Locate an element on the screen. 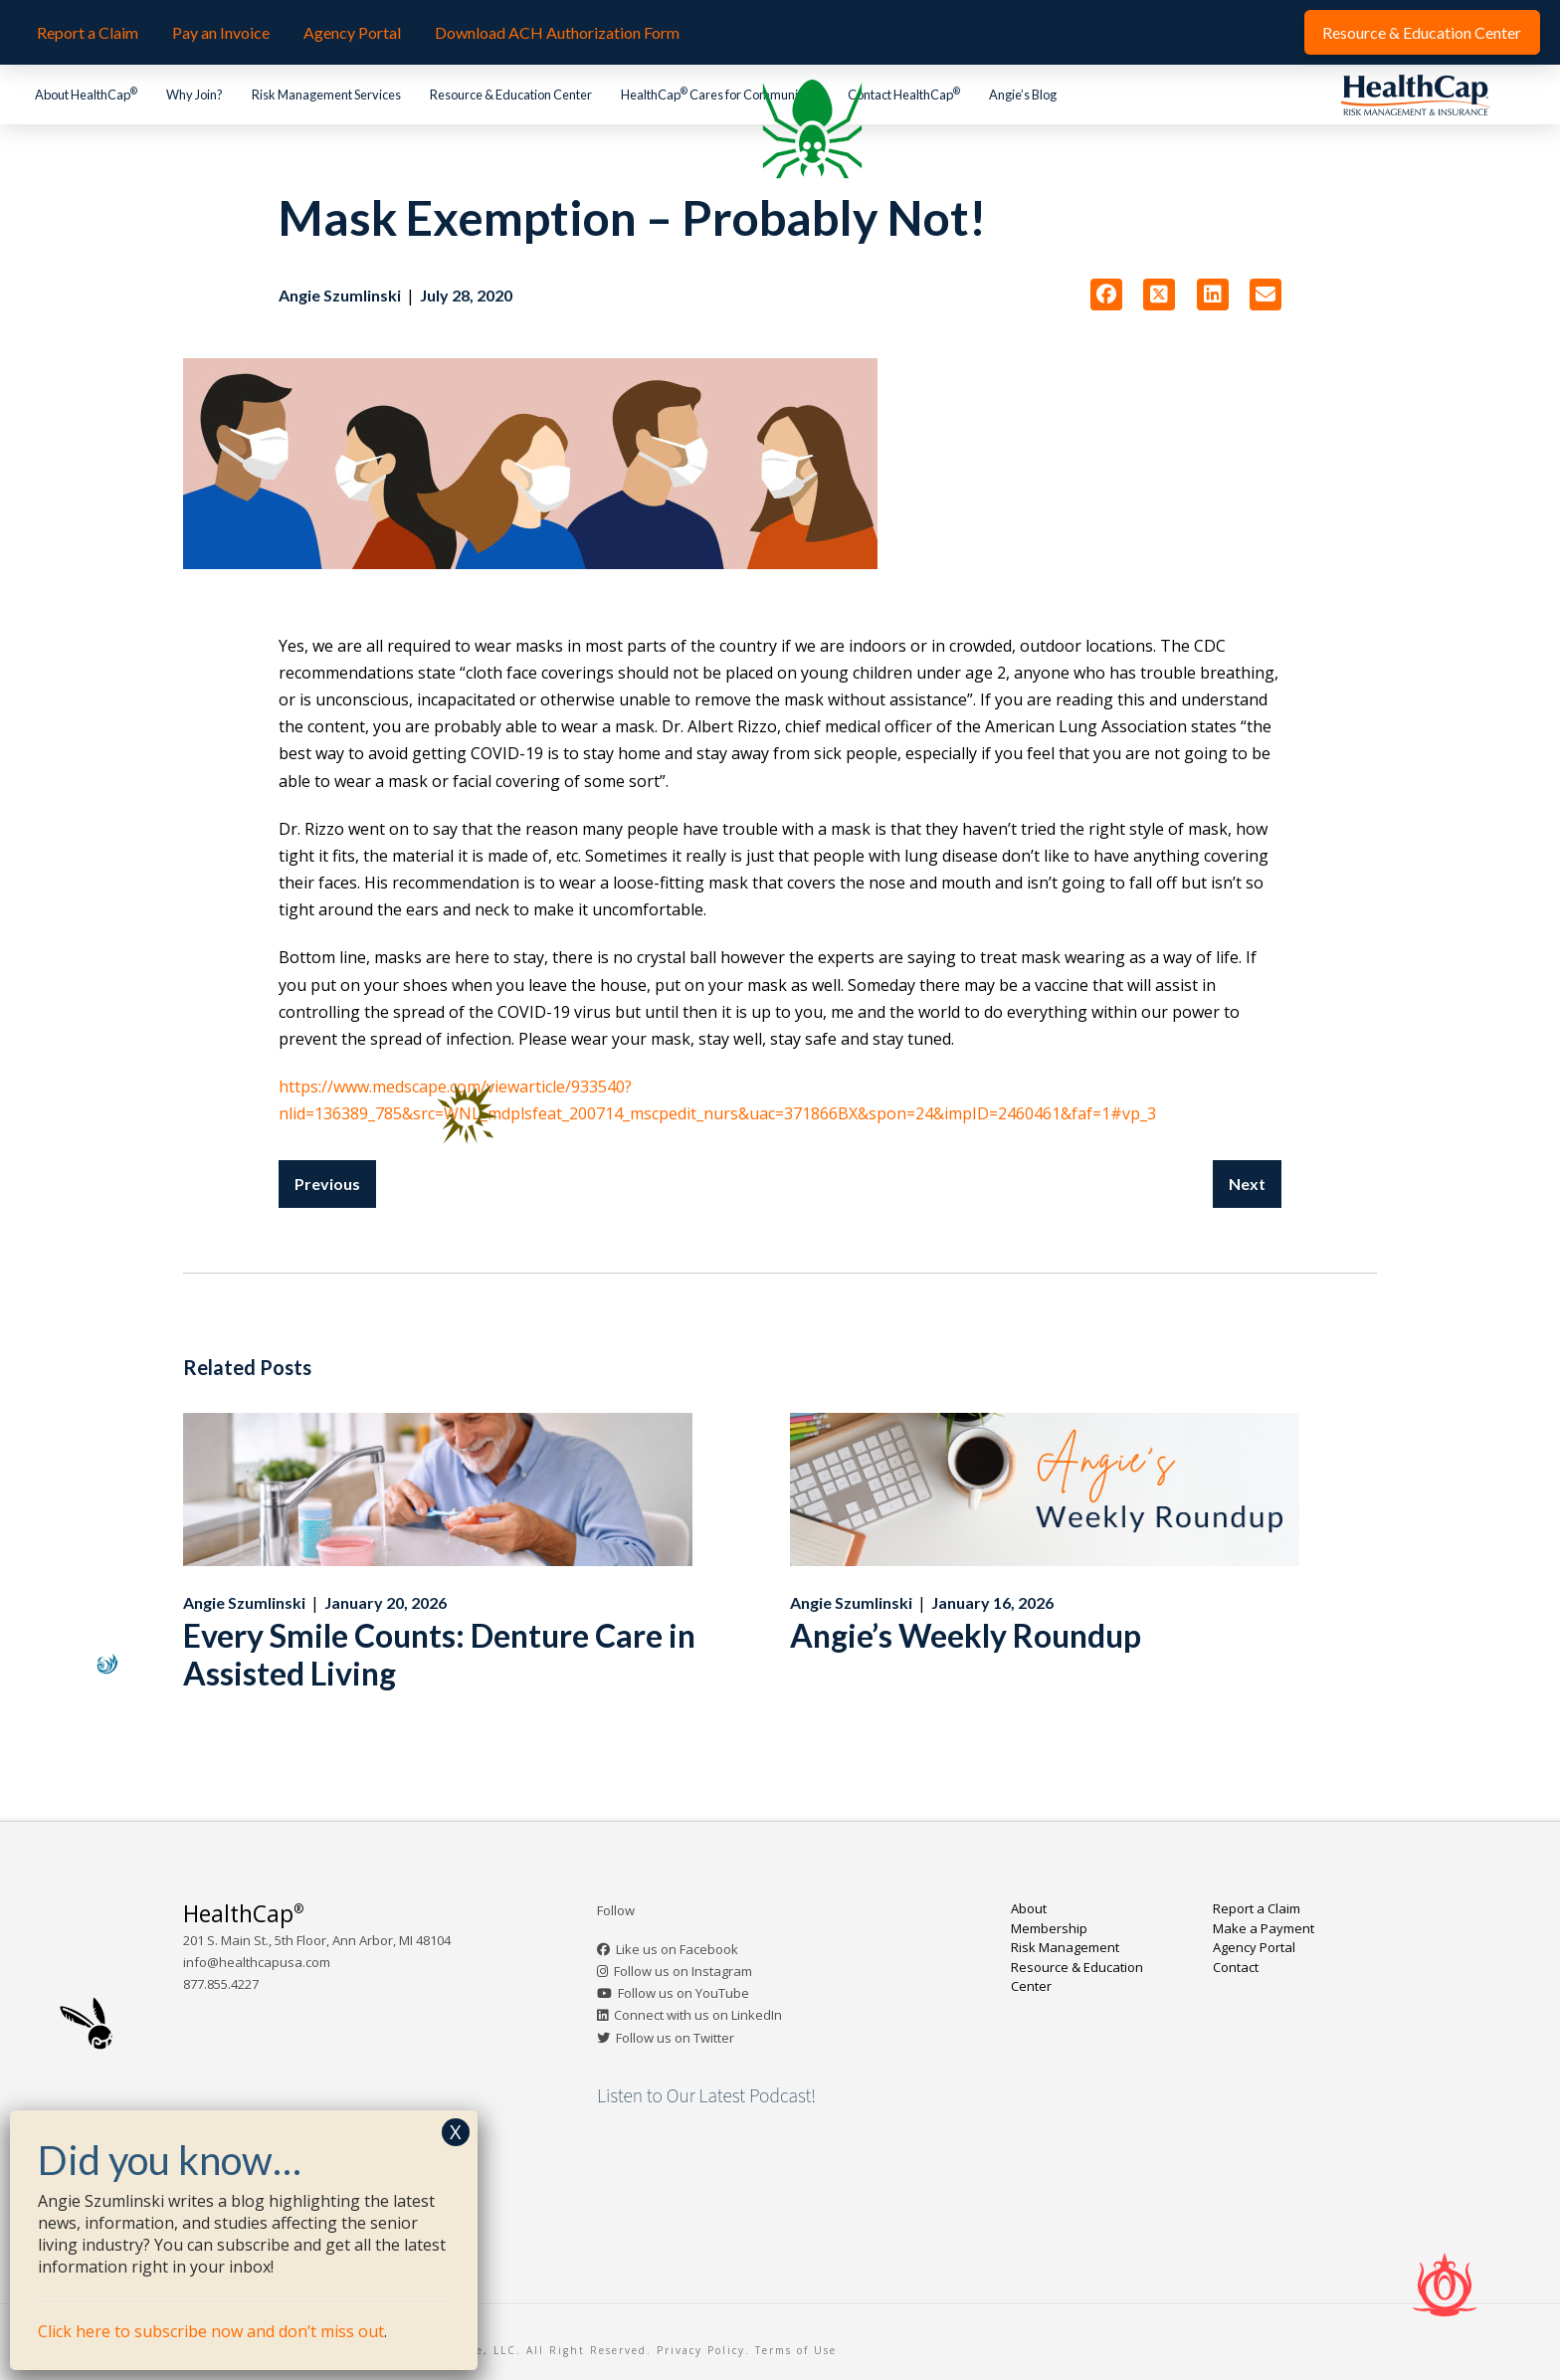  indicates a fire or flame spell with spin effect in a game is located at coordinates (107, 1664).